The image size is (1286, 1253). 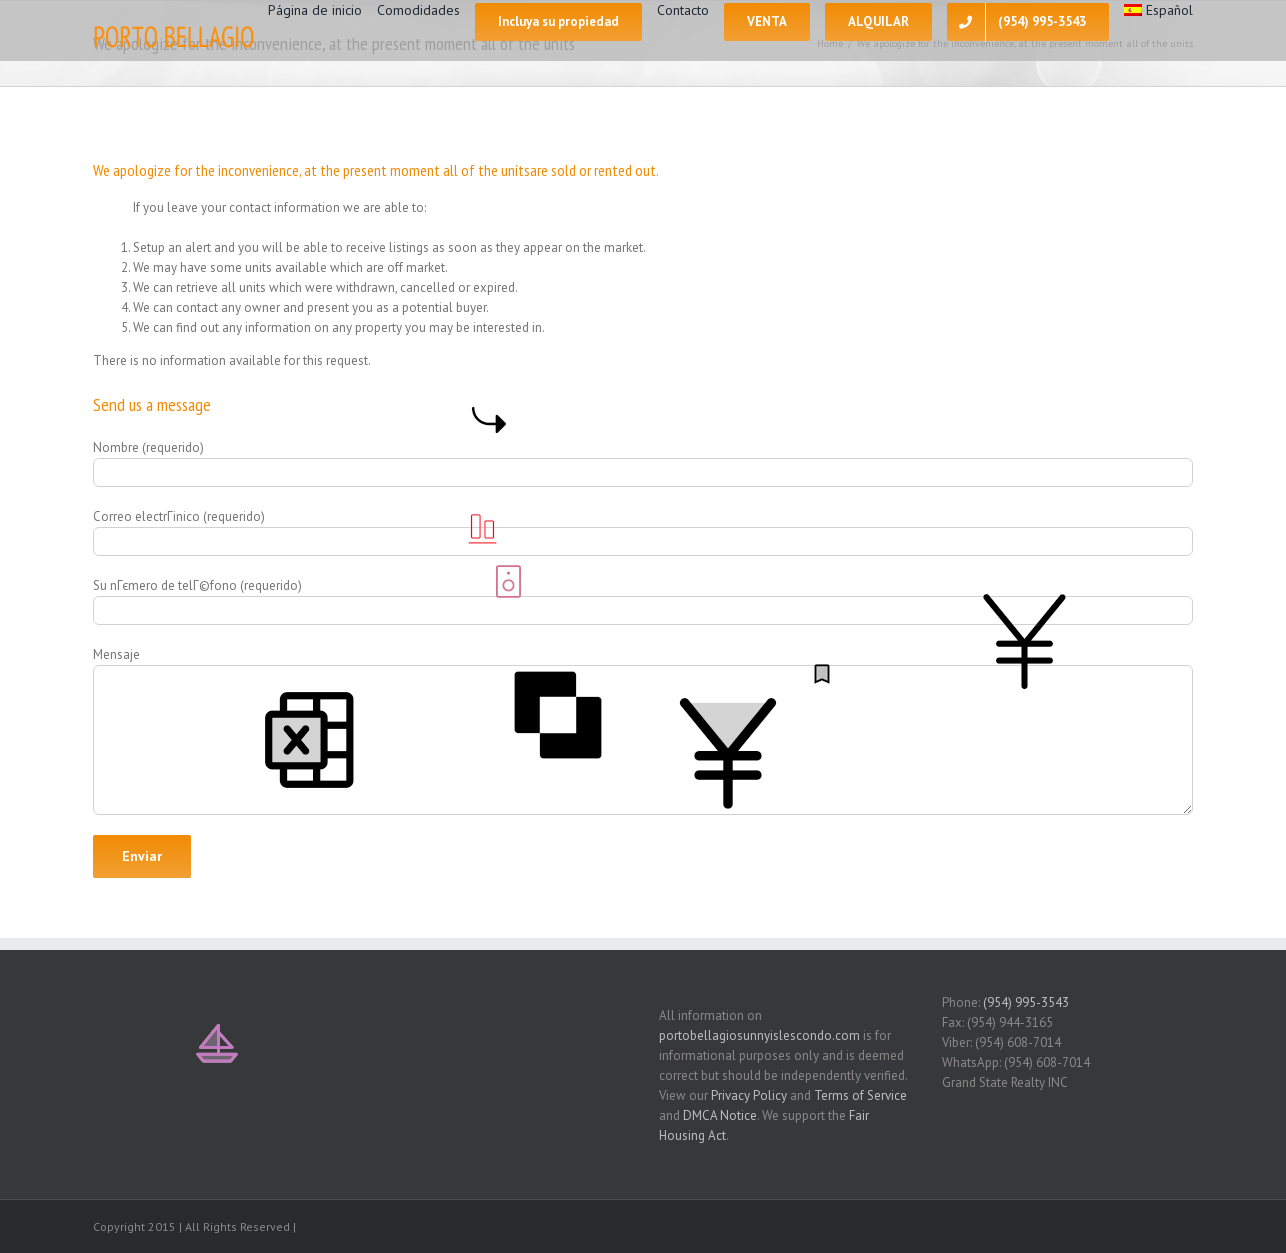 I want to click on access sailing or boating features, so click(x=217, y=1046).